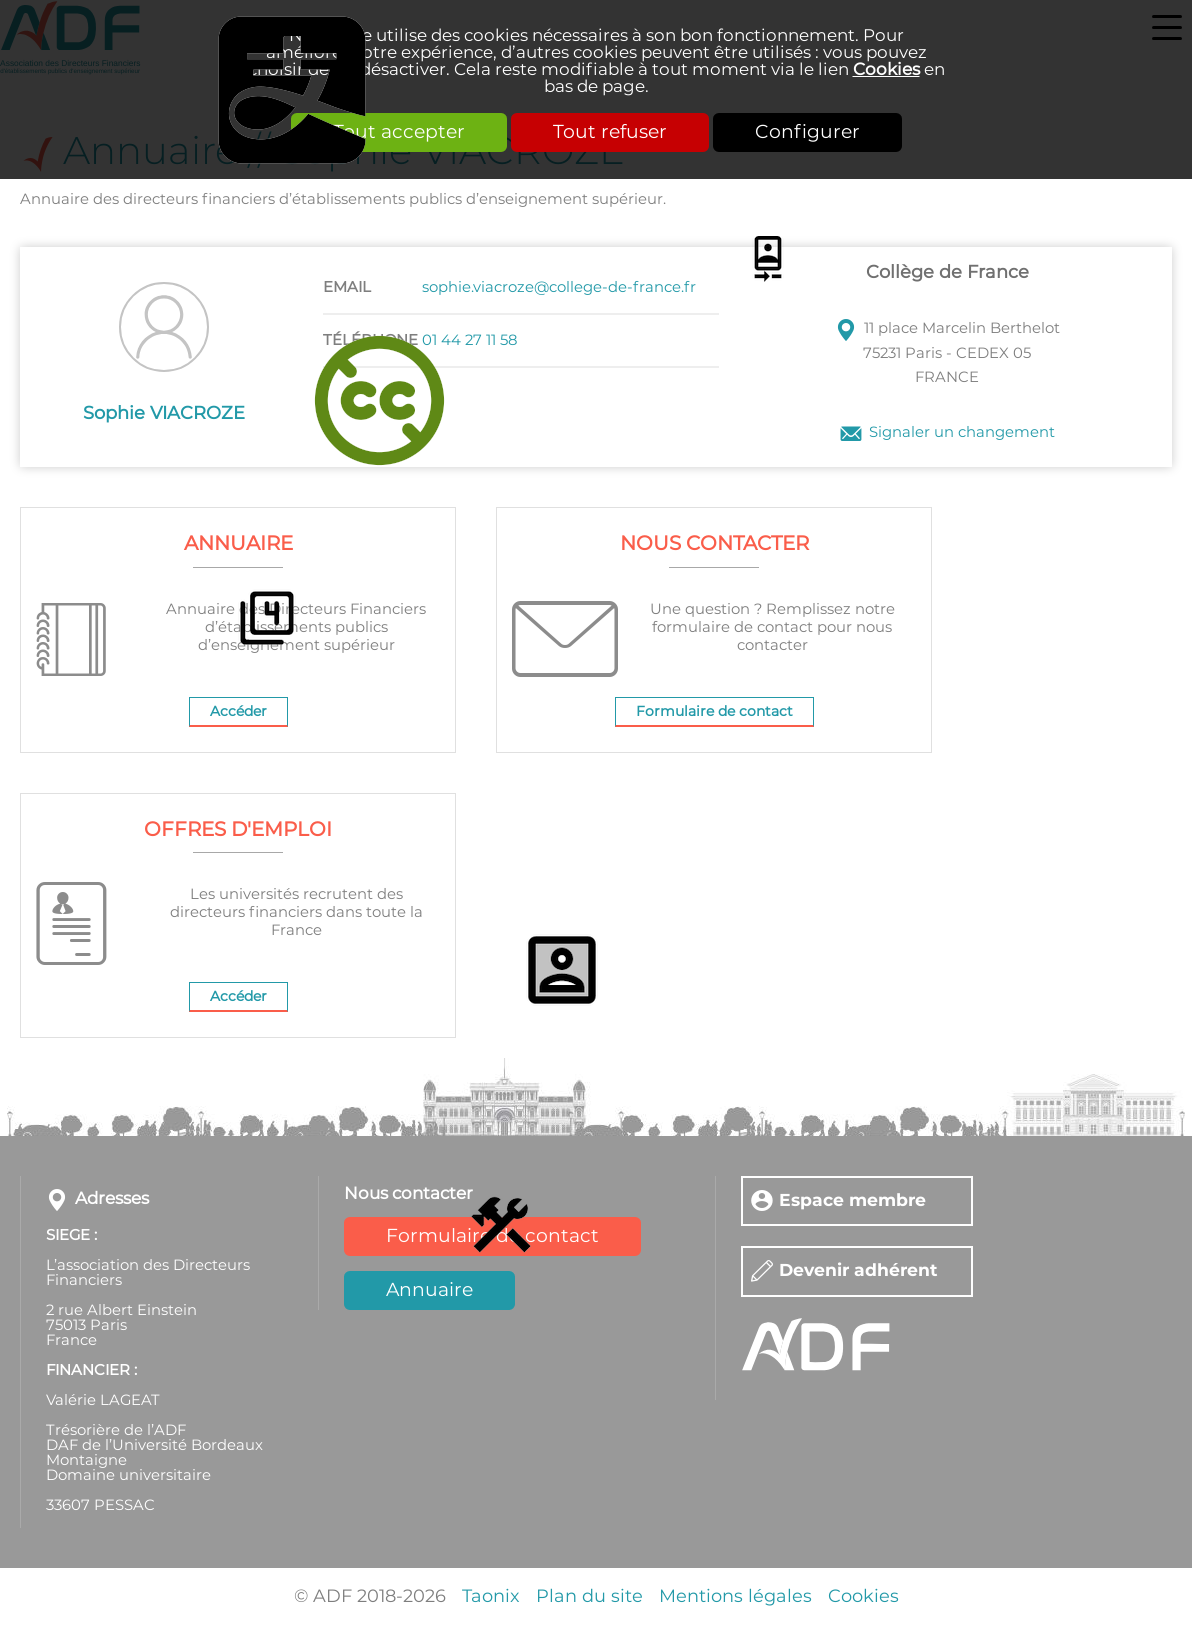  Describe the element at coordinates (501, 1225) in the screenshot. I see `access settings or tools` at that location.